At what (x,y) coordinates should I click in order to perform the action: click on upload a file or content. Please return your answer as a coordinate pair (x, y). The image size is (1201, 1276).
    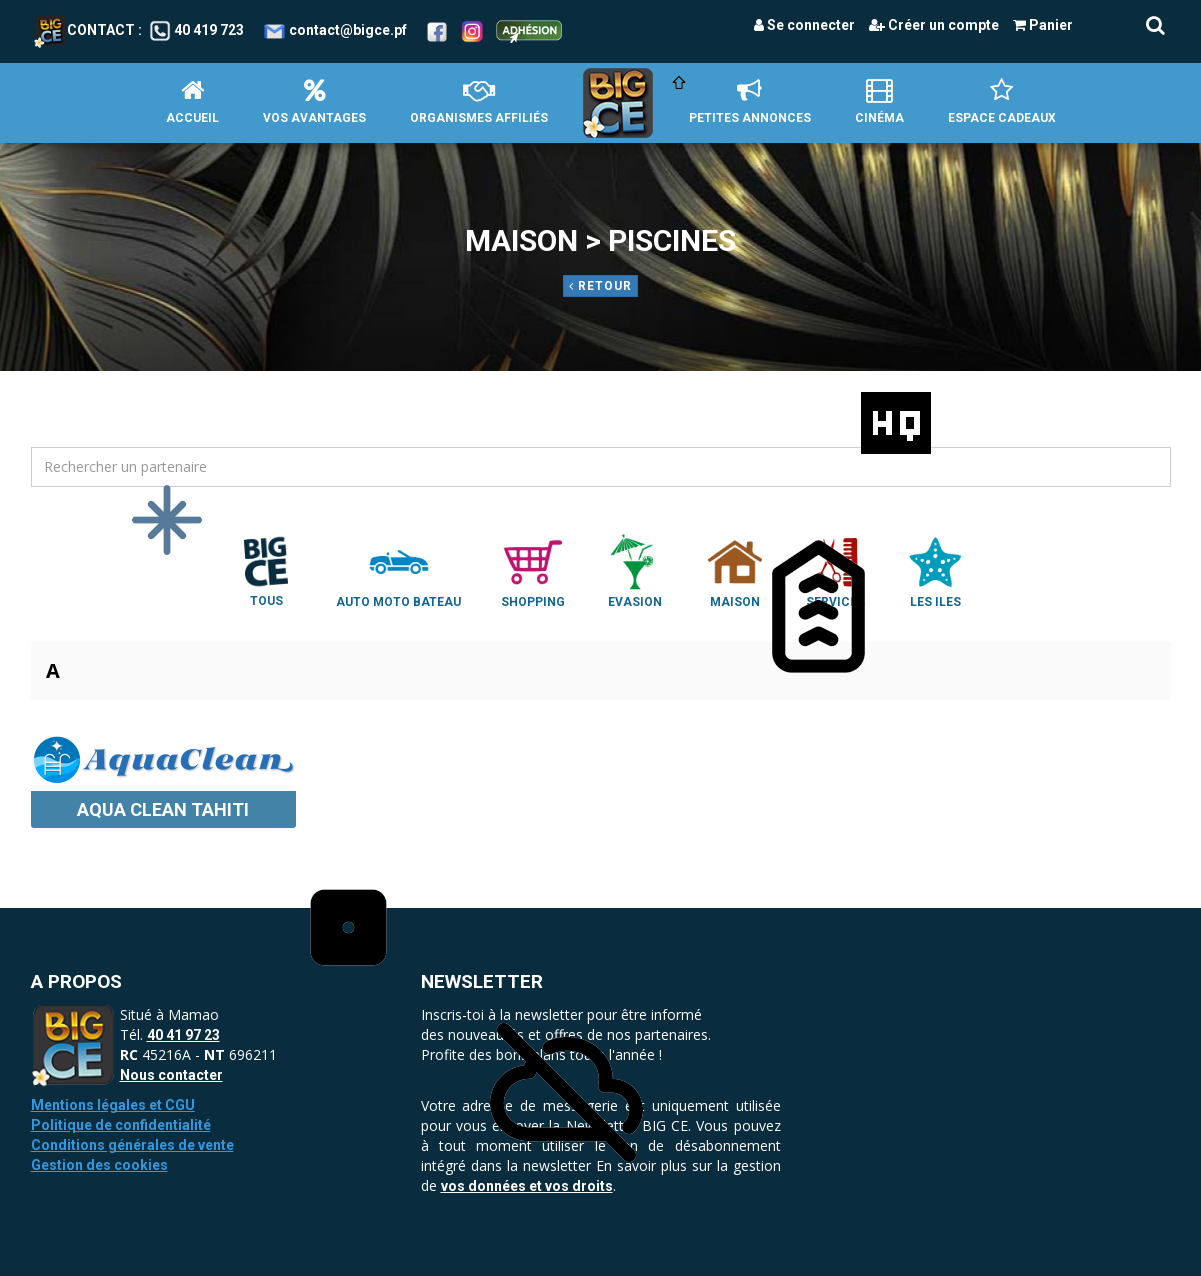
    Looking at the image, I should click on (679, 83).